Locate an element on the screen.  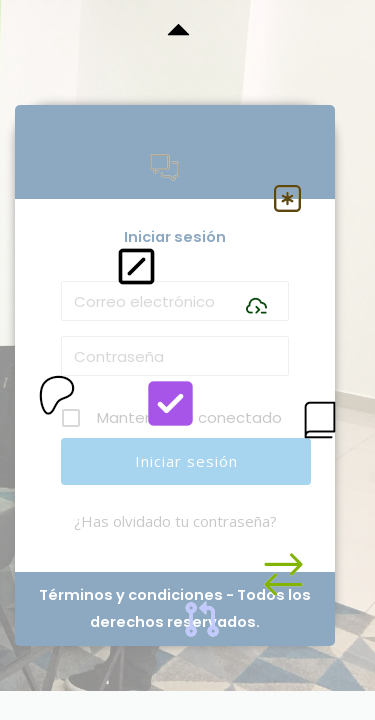
create or view a git pull request is located at coordinates (201, 619).